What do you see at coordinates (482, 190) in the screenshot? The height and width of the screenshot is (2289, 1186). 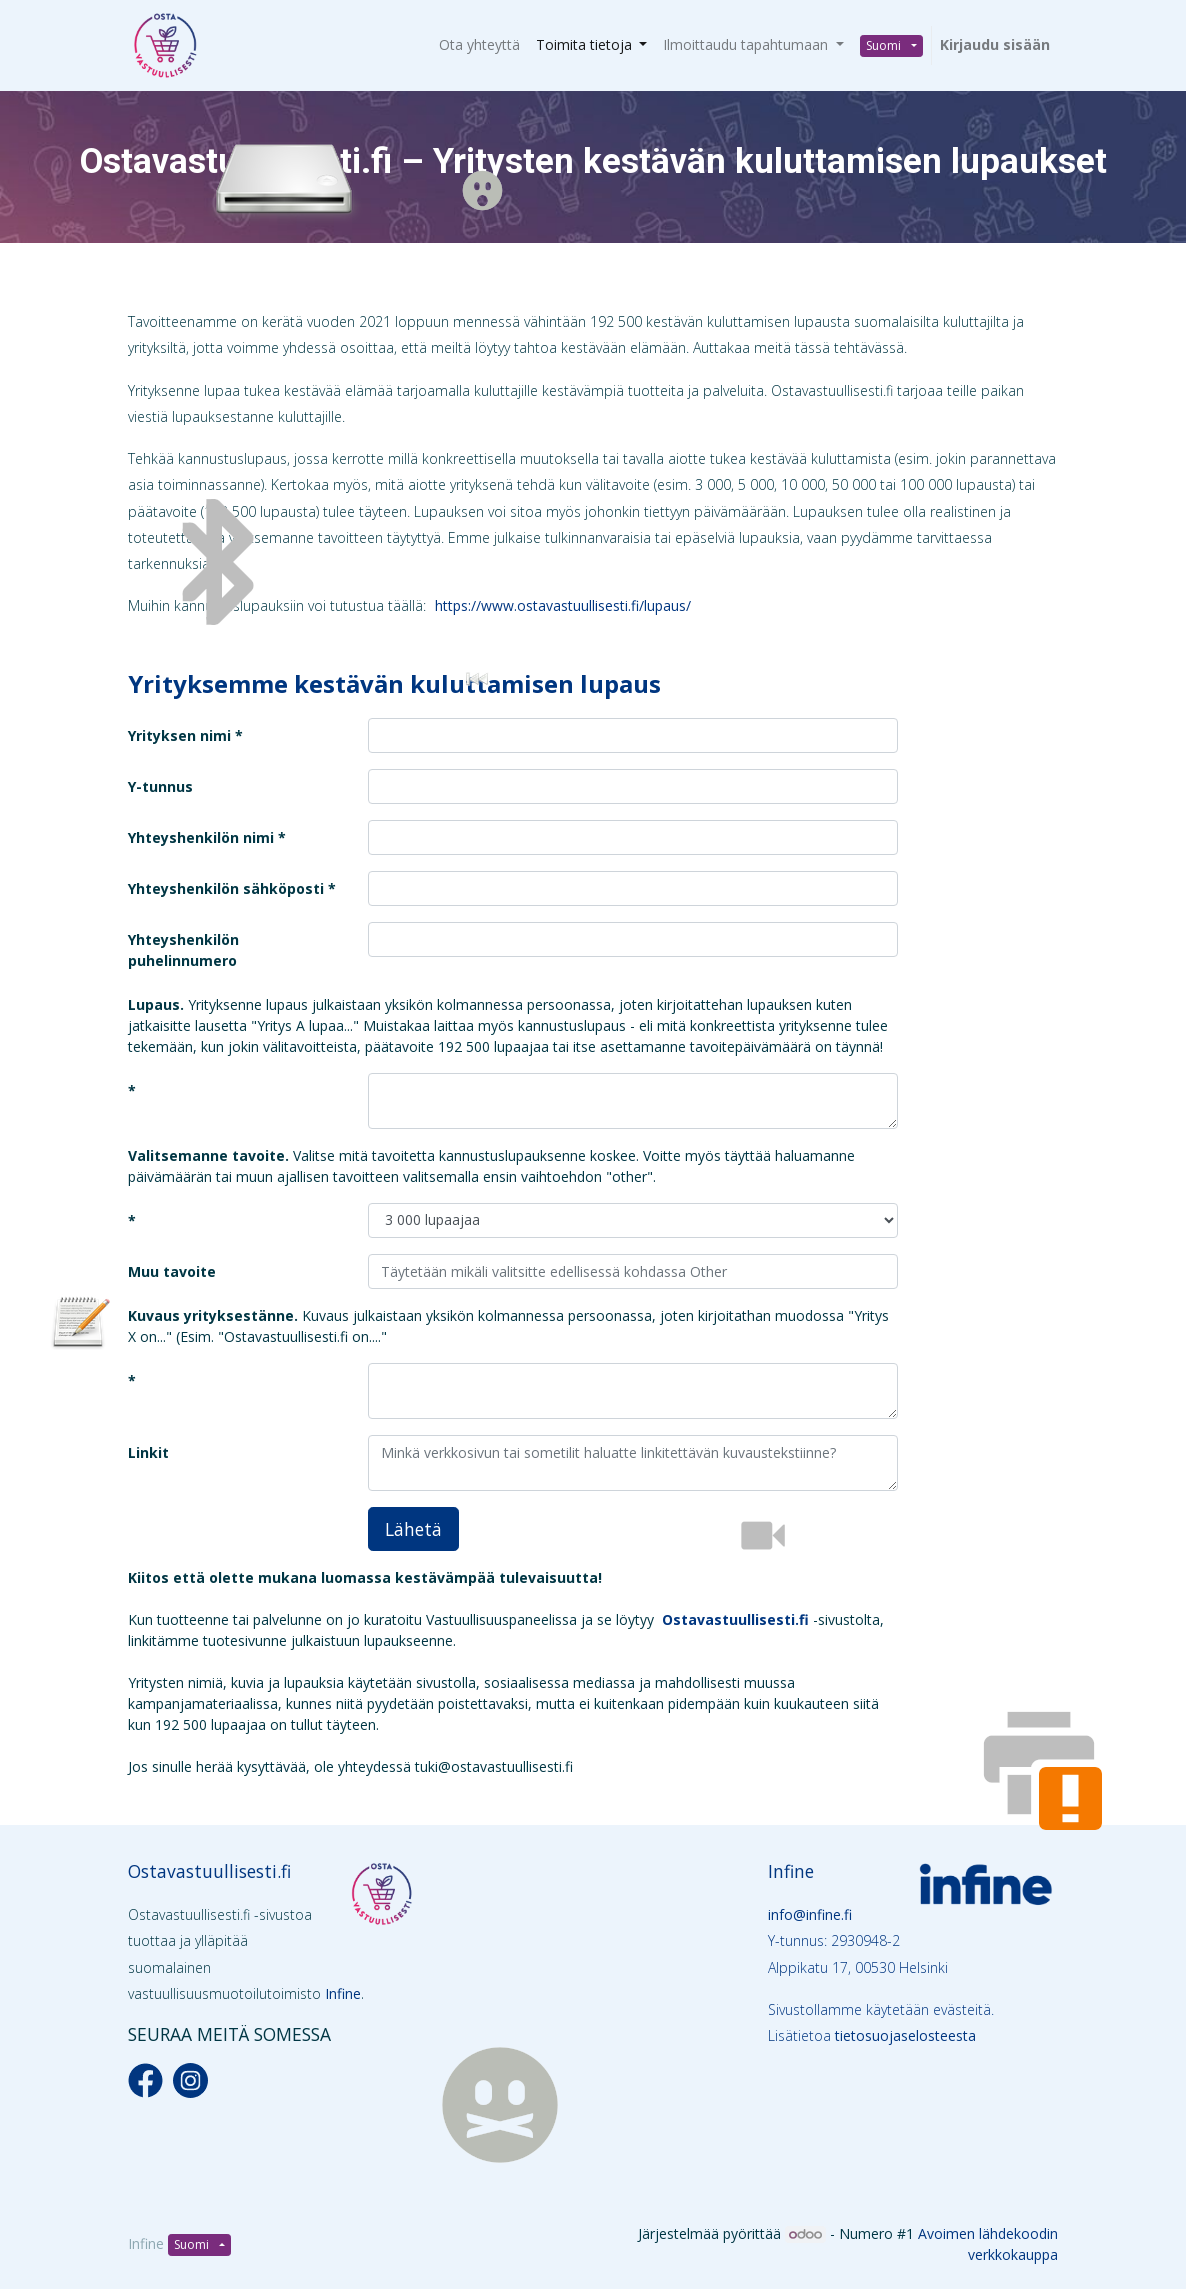 I see `surprised reaction emoji` at bounding box center [482, 190].